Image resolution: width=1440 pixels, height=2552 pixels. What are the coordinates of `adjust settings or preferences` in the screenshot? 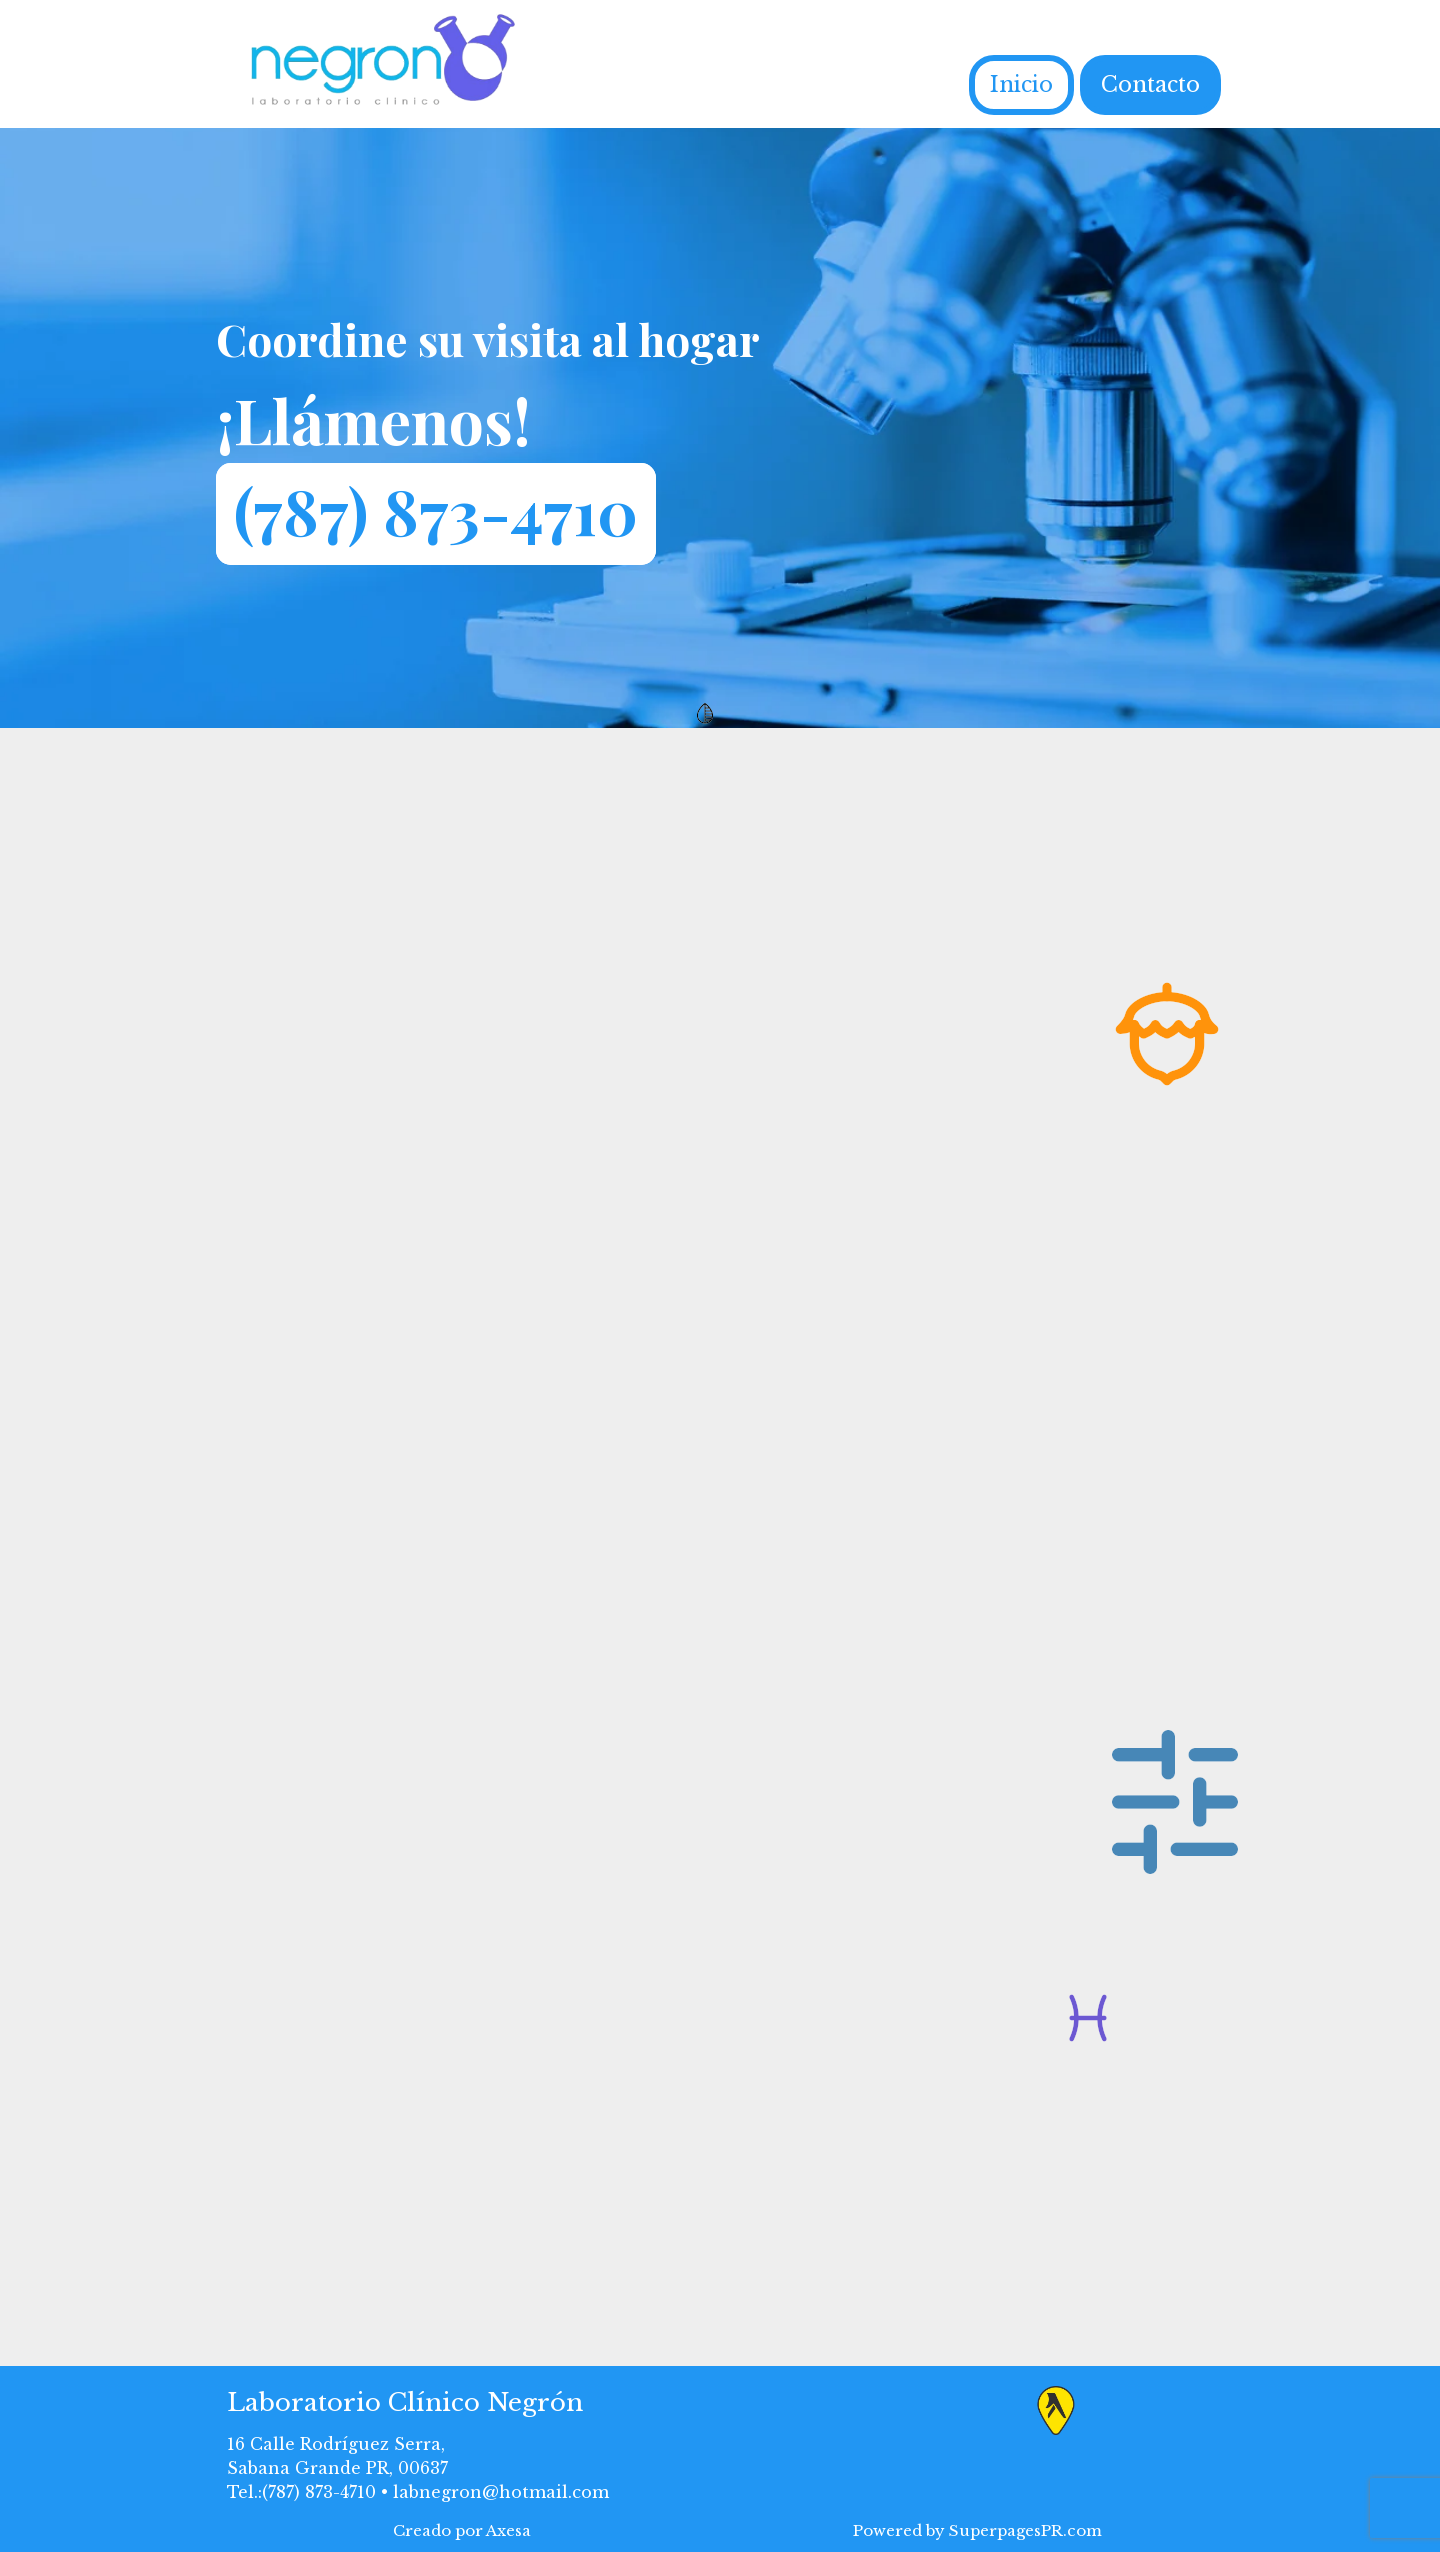 It's located at (1175, 1802).